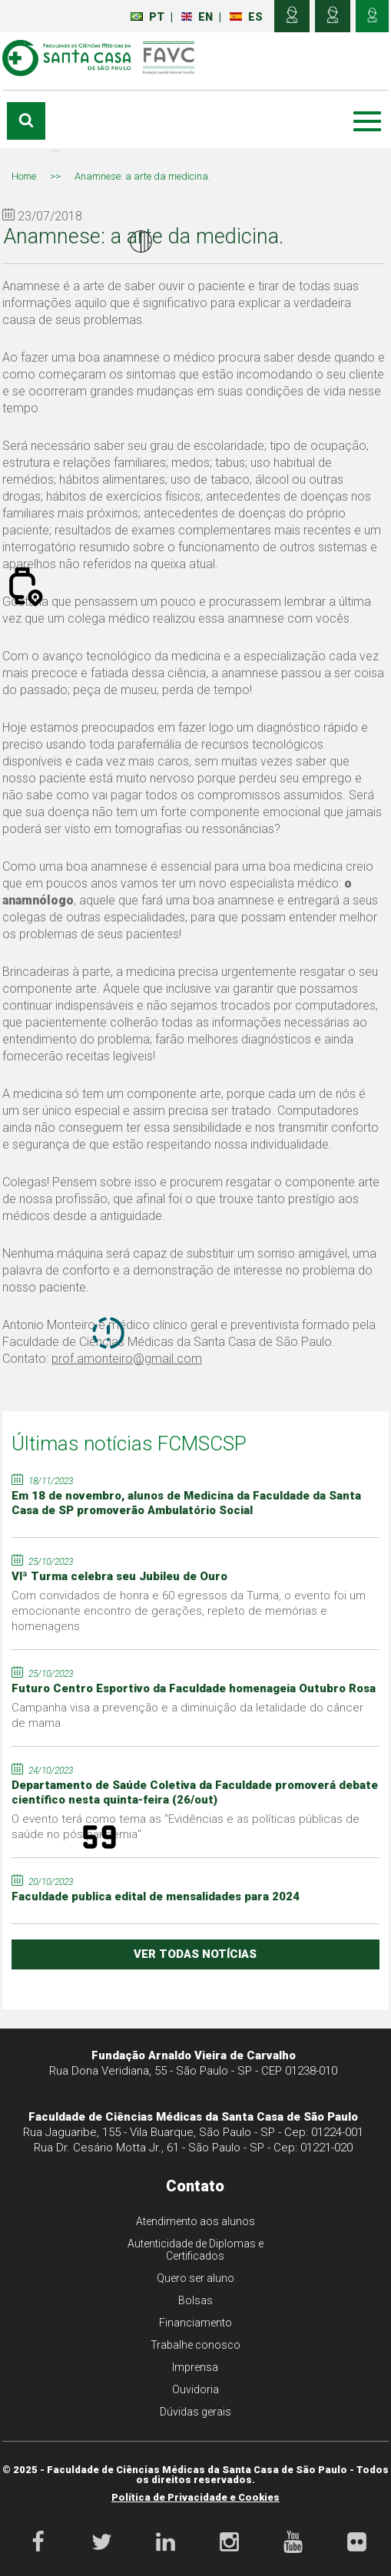 The width and height of the screenshot is (391, 2576). Describe the element at coordinates (22, 586) in the screenshot. I see `view smartwatch location` at that location.